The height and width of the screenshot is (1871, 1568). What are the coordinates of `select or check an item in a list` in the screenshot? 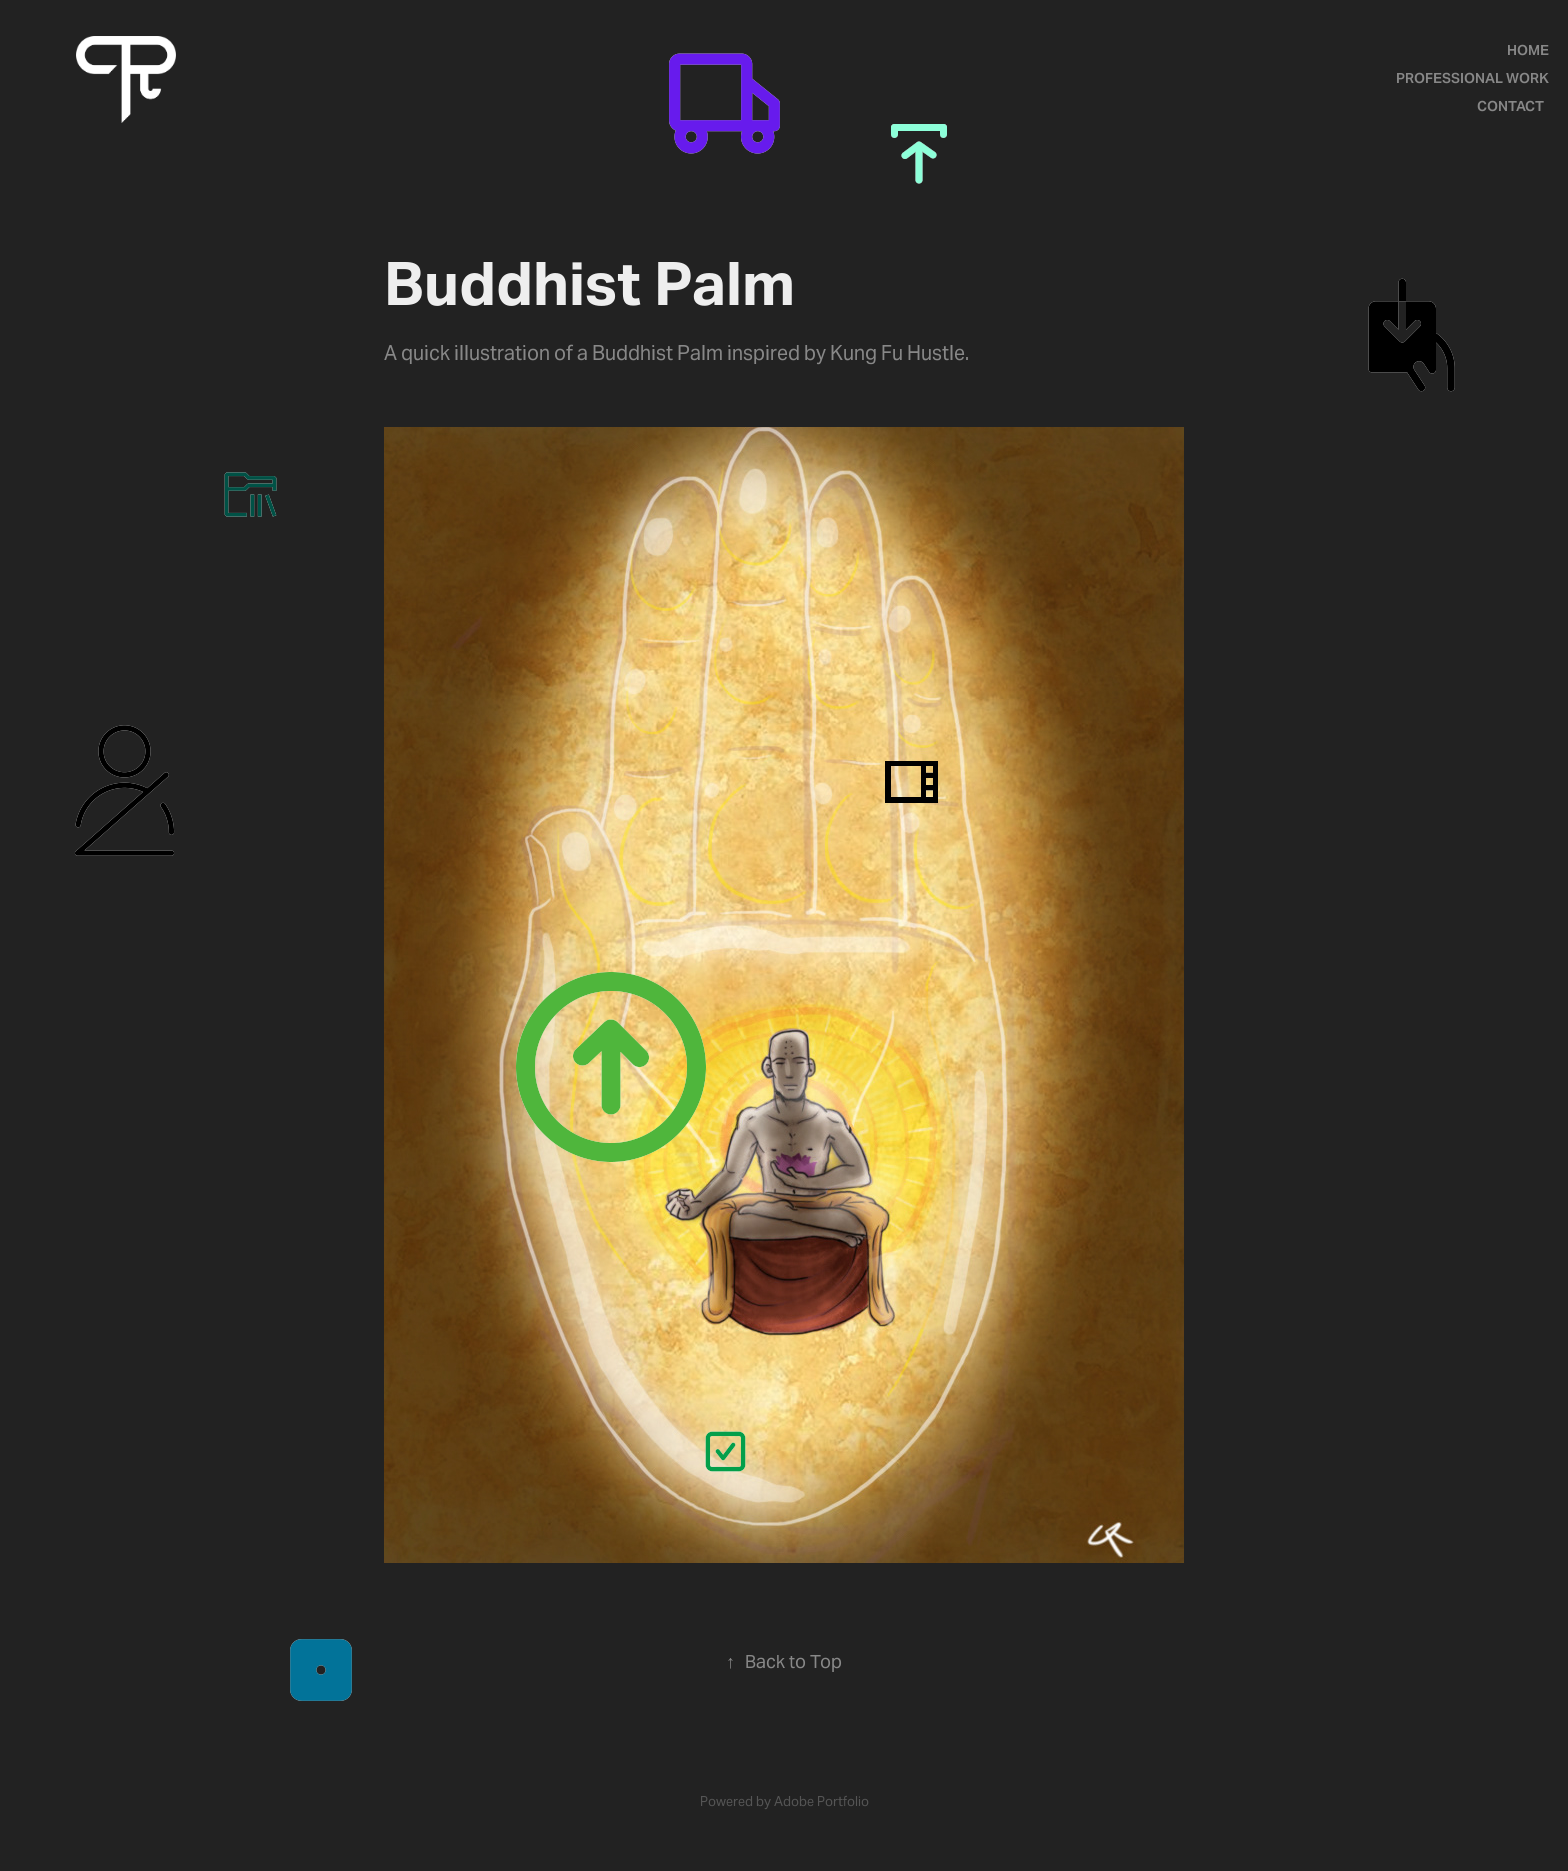 It's located at (725, 1451).